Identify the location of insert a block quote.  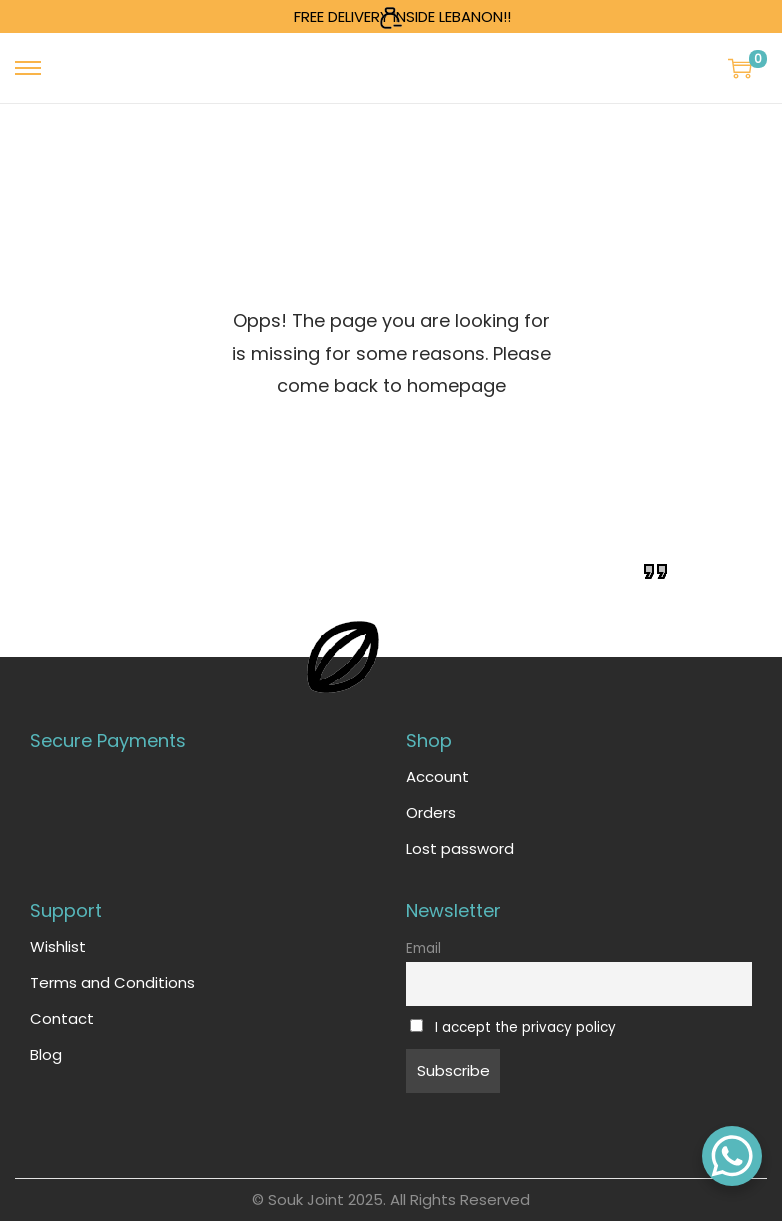
(655, 571).